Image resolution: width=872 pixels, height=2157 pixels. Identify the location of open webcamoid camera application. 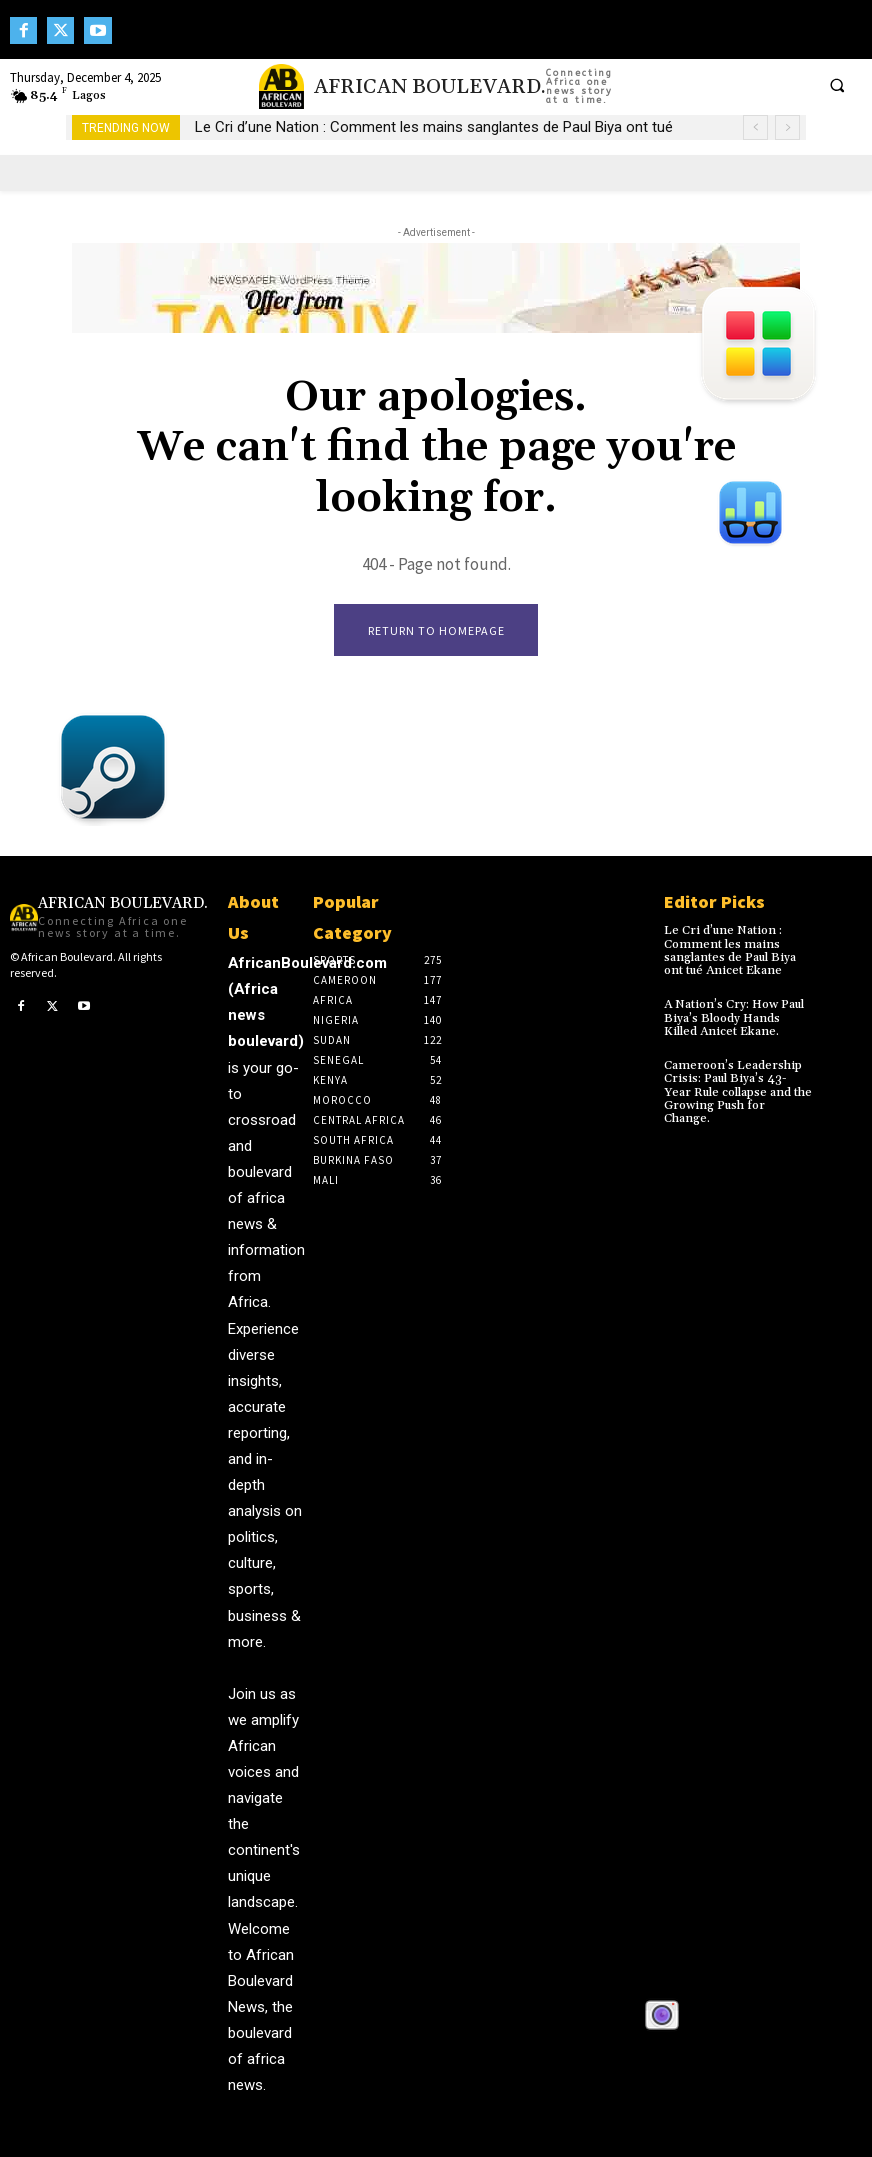
(662, 2015).